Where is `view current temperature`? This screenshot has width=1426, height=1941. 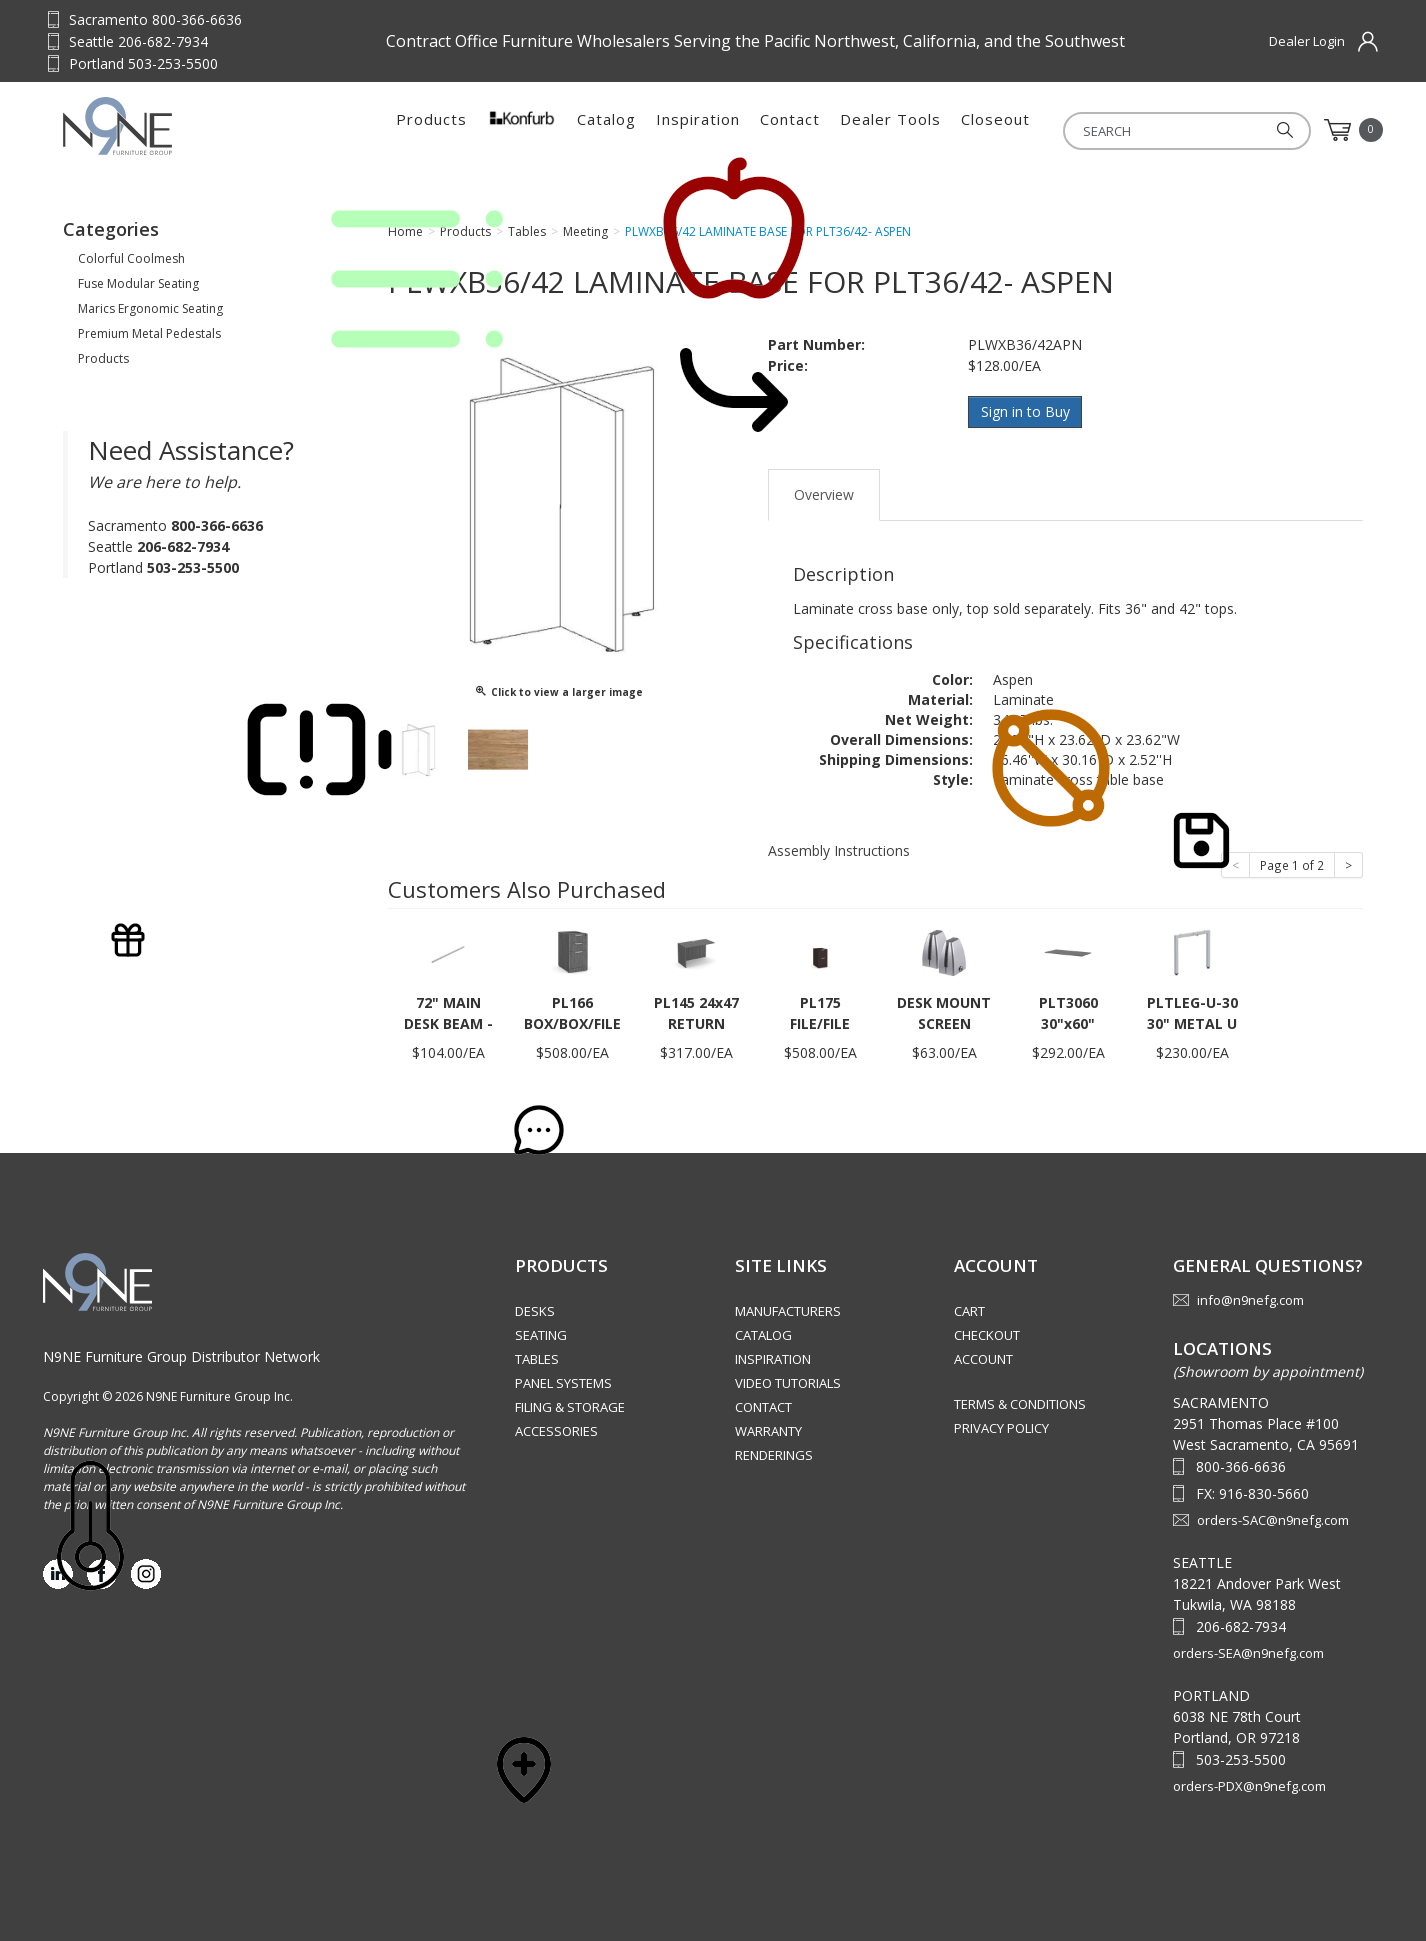 view current temperature is located at coordinates (90, 1525).